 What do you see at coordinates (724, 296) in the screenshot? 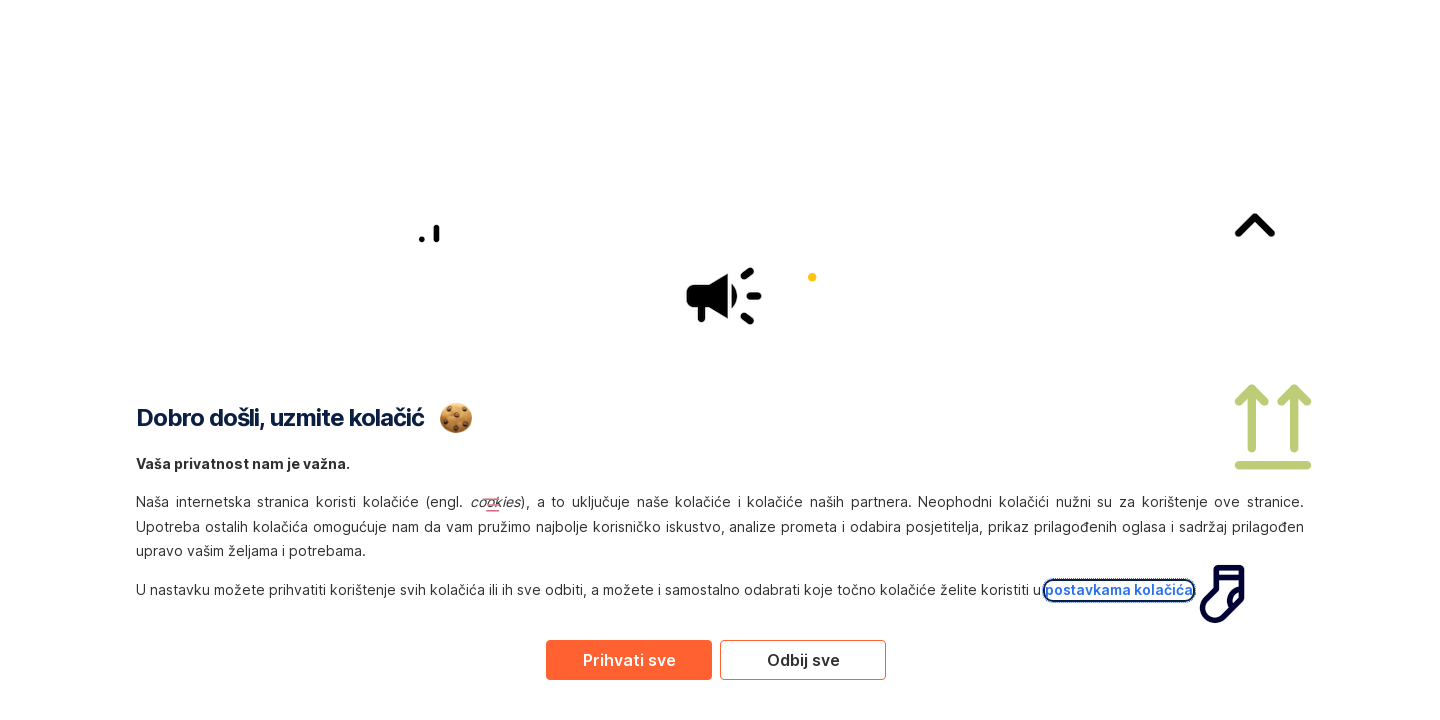
I see `view announcements or notifications` at bounding box center [724, 296].